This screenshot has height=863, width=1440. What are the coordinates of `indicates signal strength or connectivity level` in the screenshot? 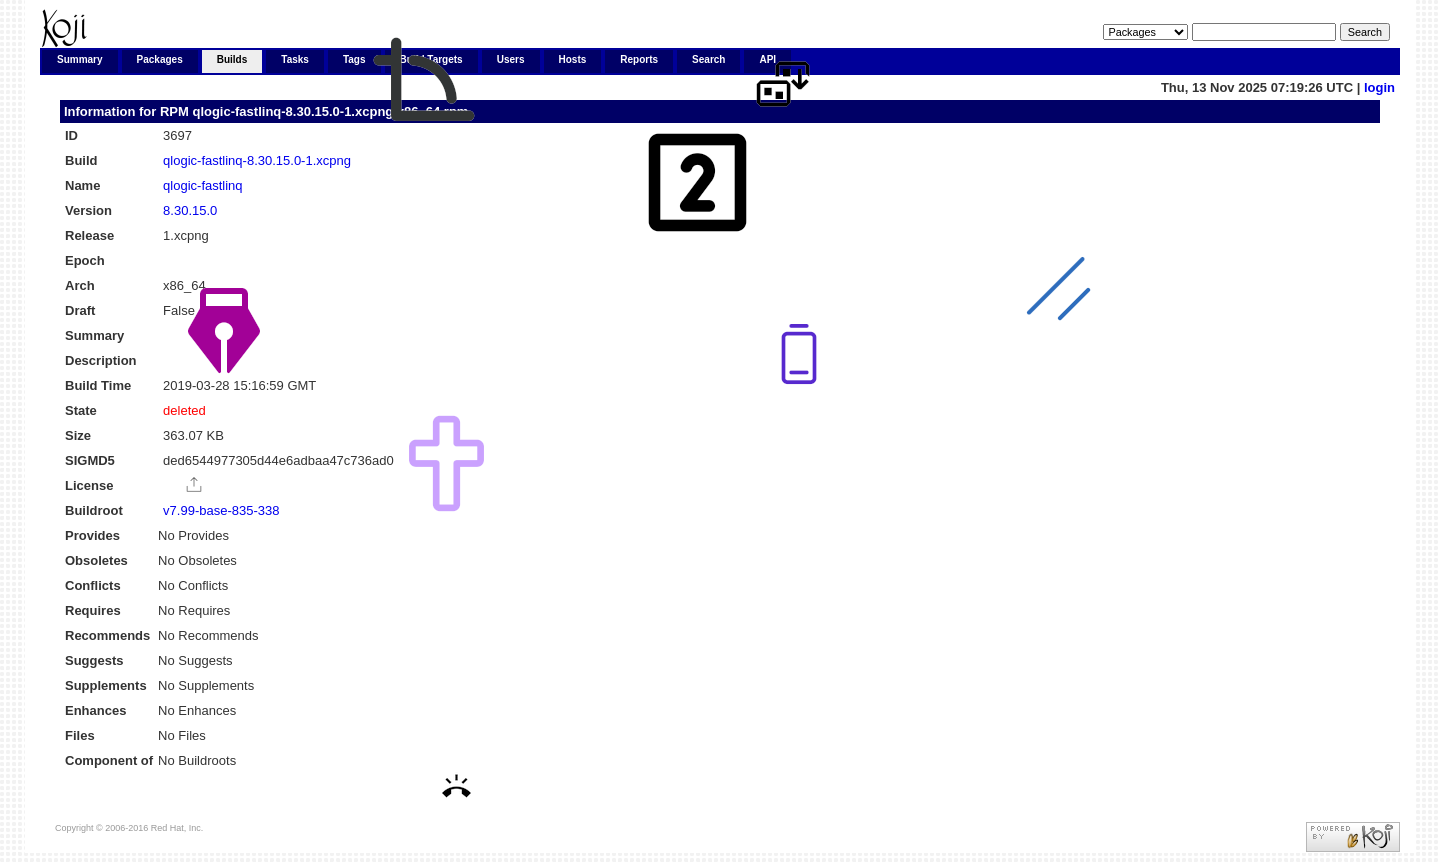 It's located at (1060, 290).